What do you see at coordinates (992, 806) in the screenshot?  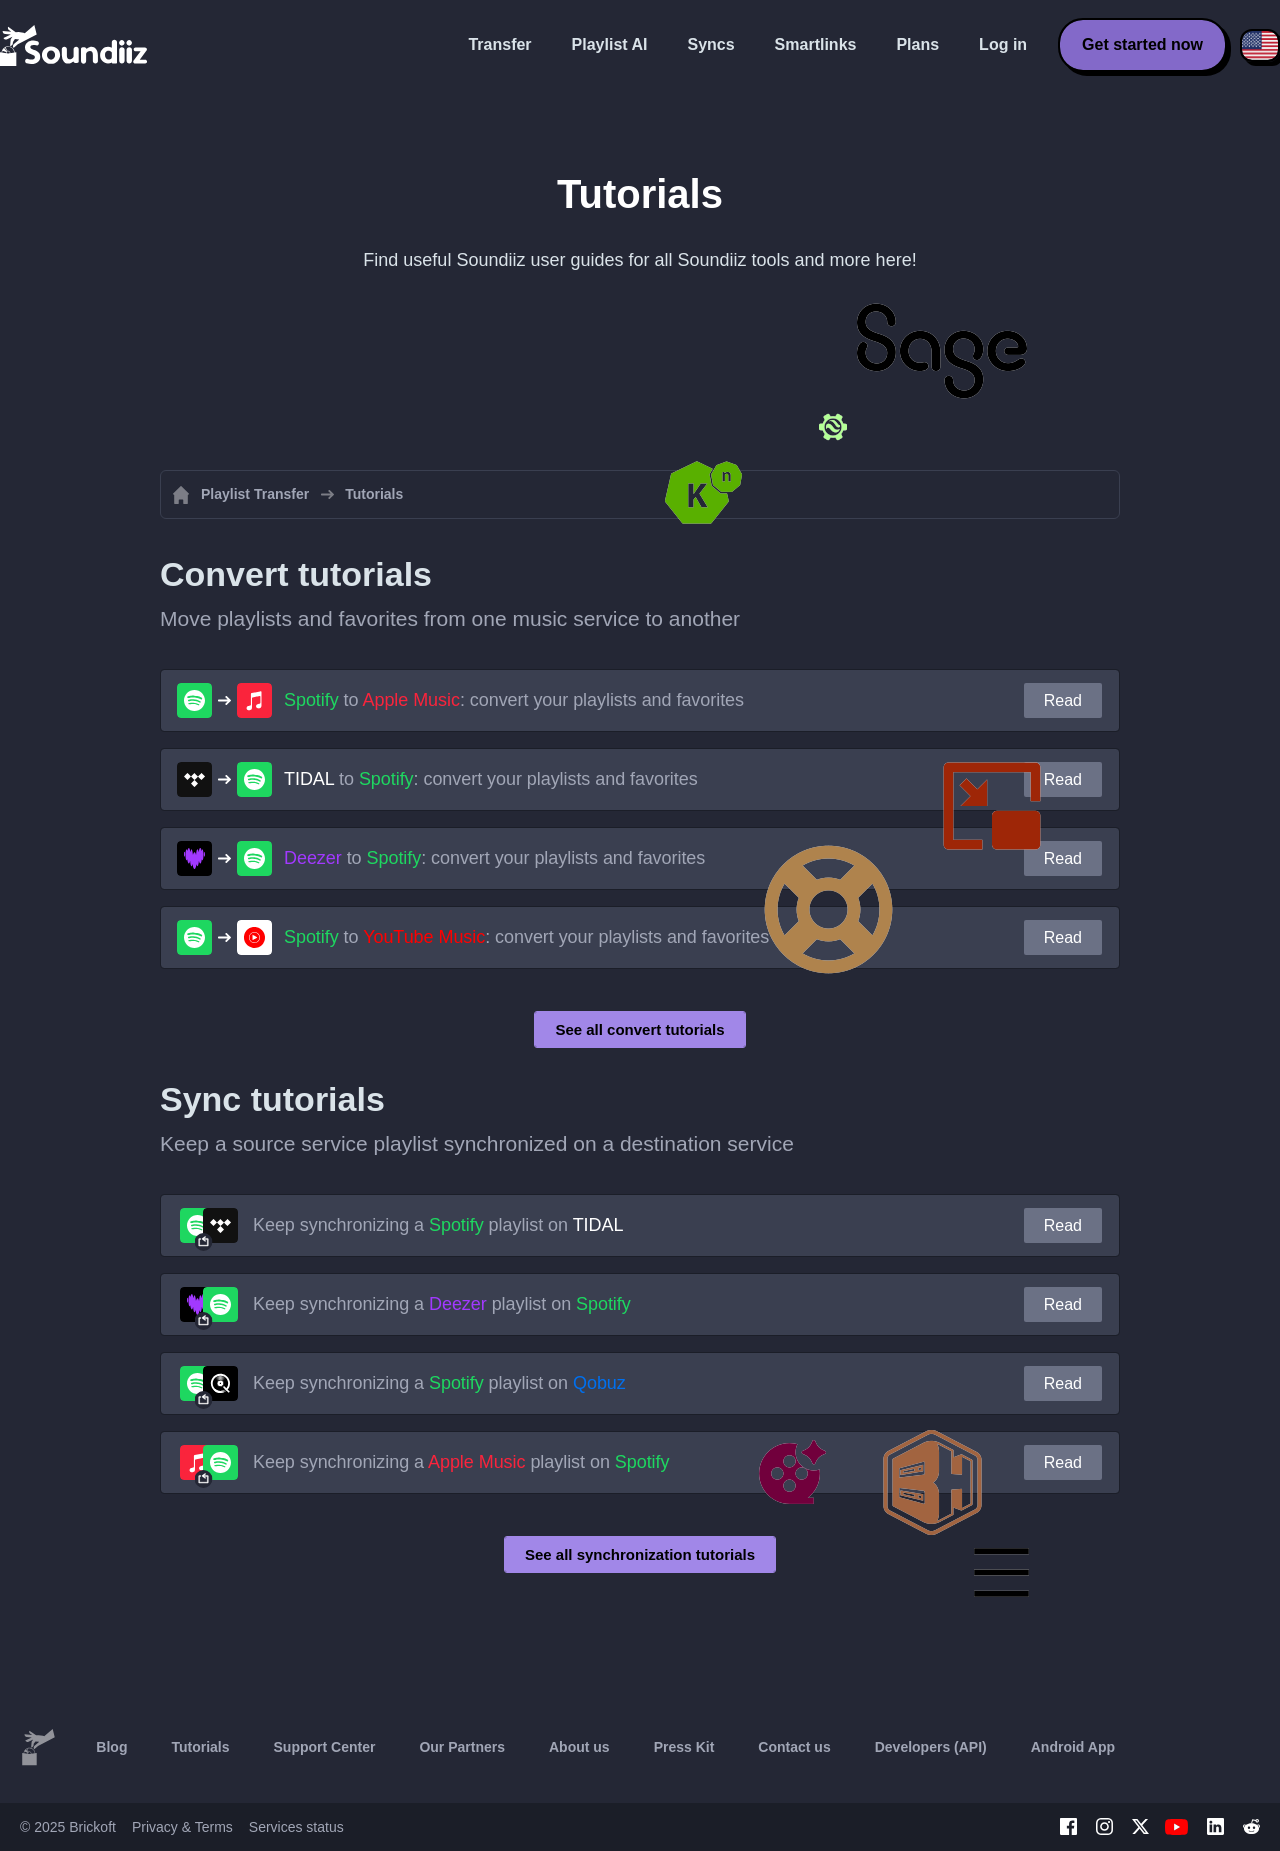 I see `enable picture-in-picture mode` at bounding box center [992, 806].